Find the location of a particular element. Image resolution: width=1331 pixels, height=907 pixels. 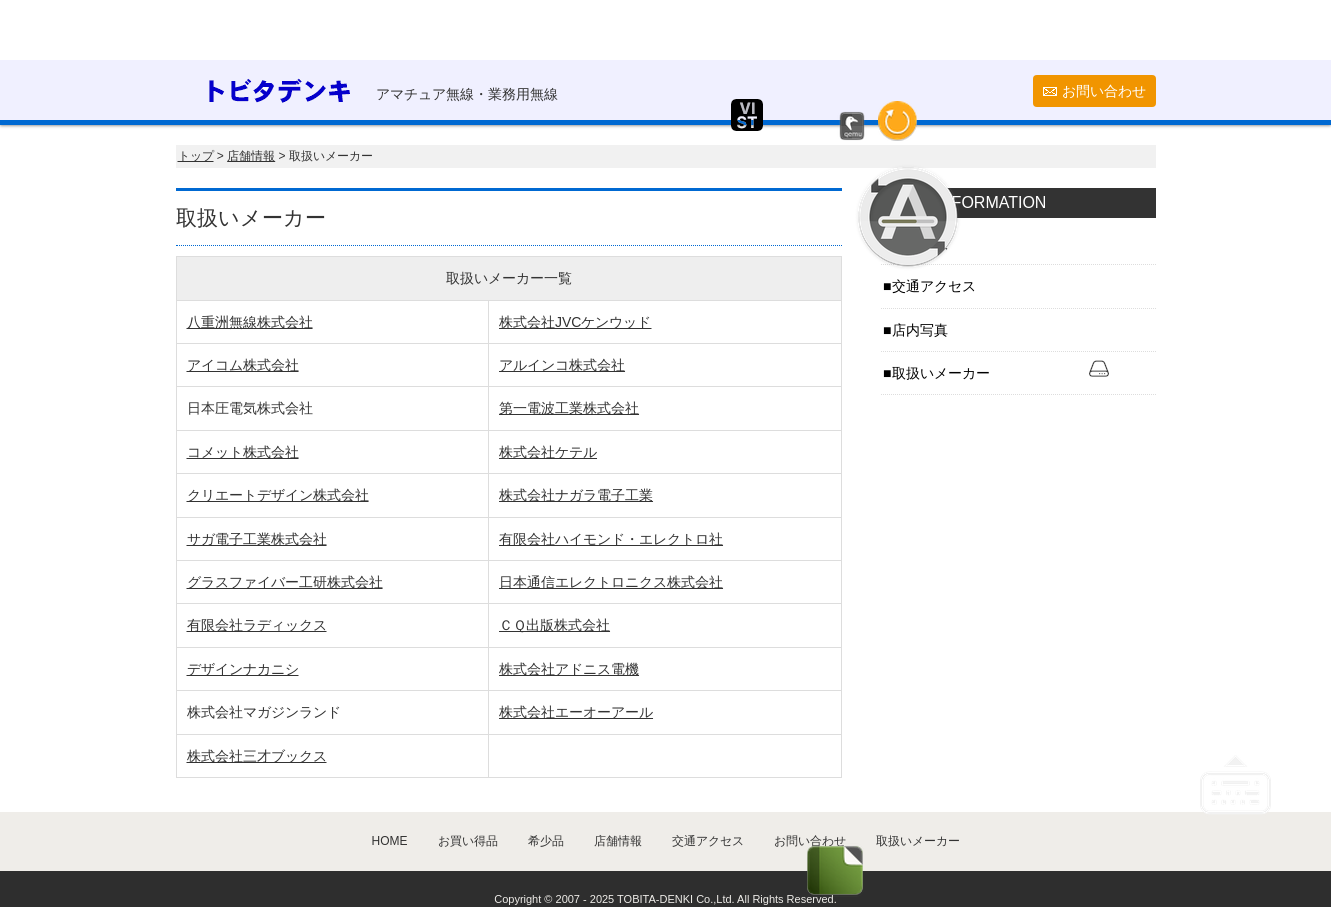

qemu virtual disk image file is located at coordinates (852, 126).